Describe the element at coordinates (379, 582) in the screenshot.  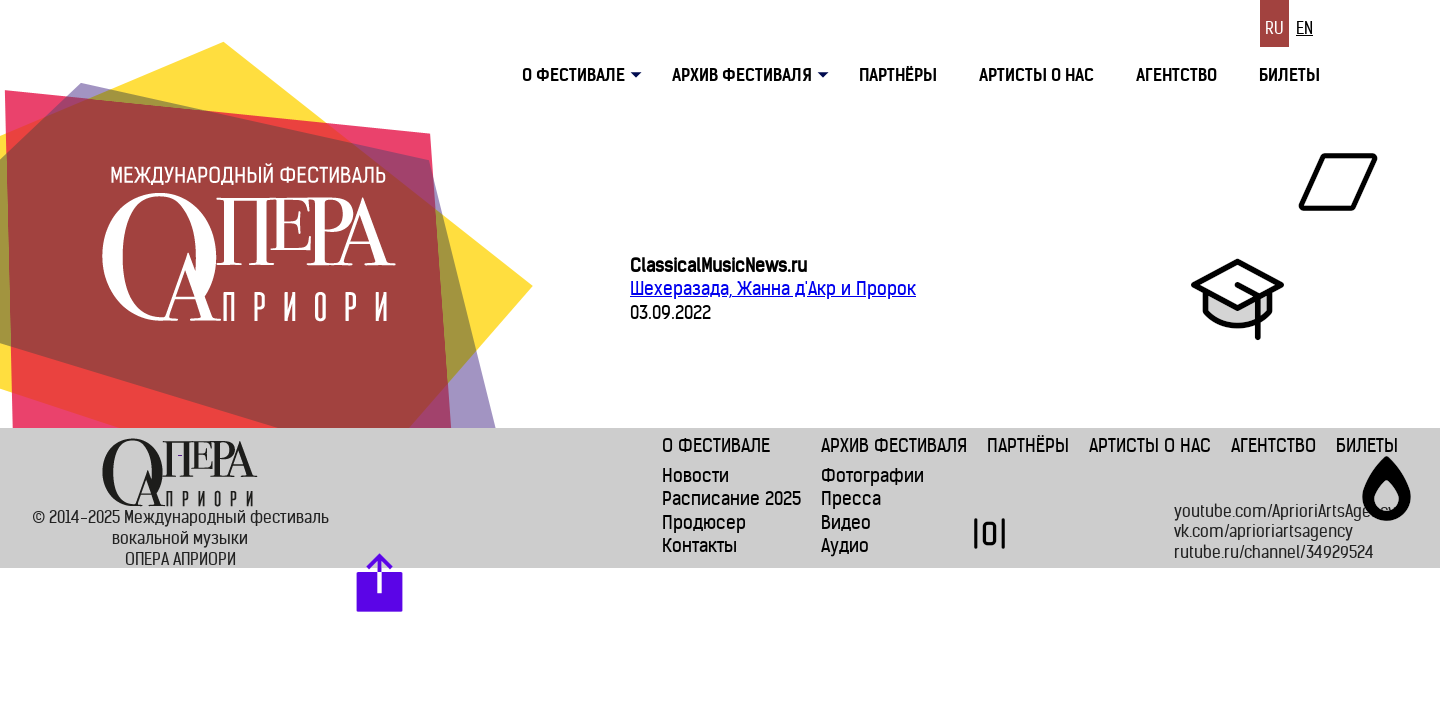
I see `share this content` at that location.